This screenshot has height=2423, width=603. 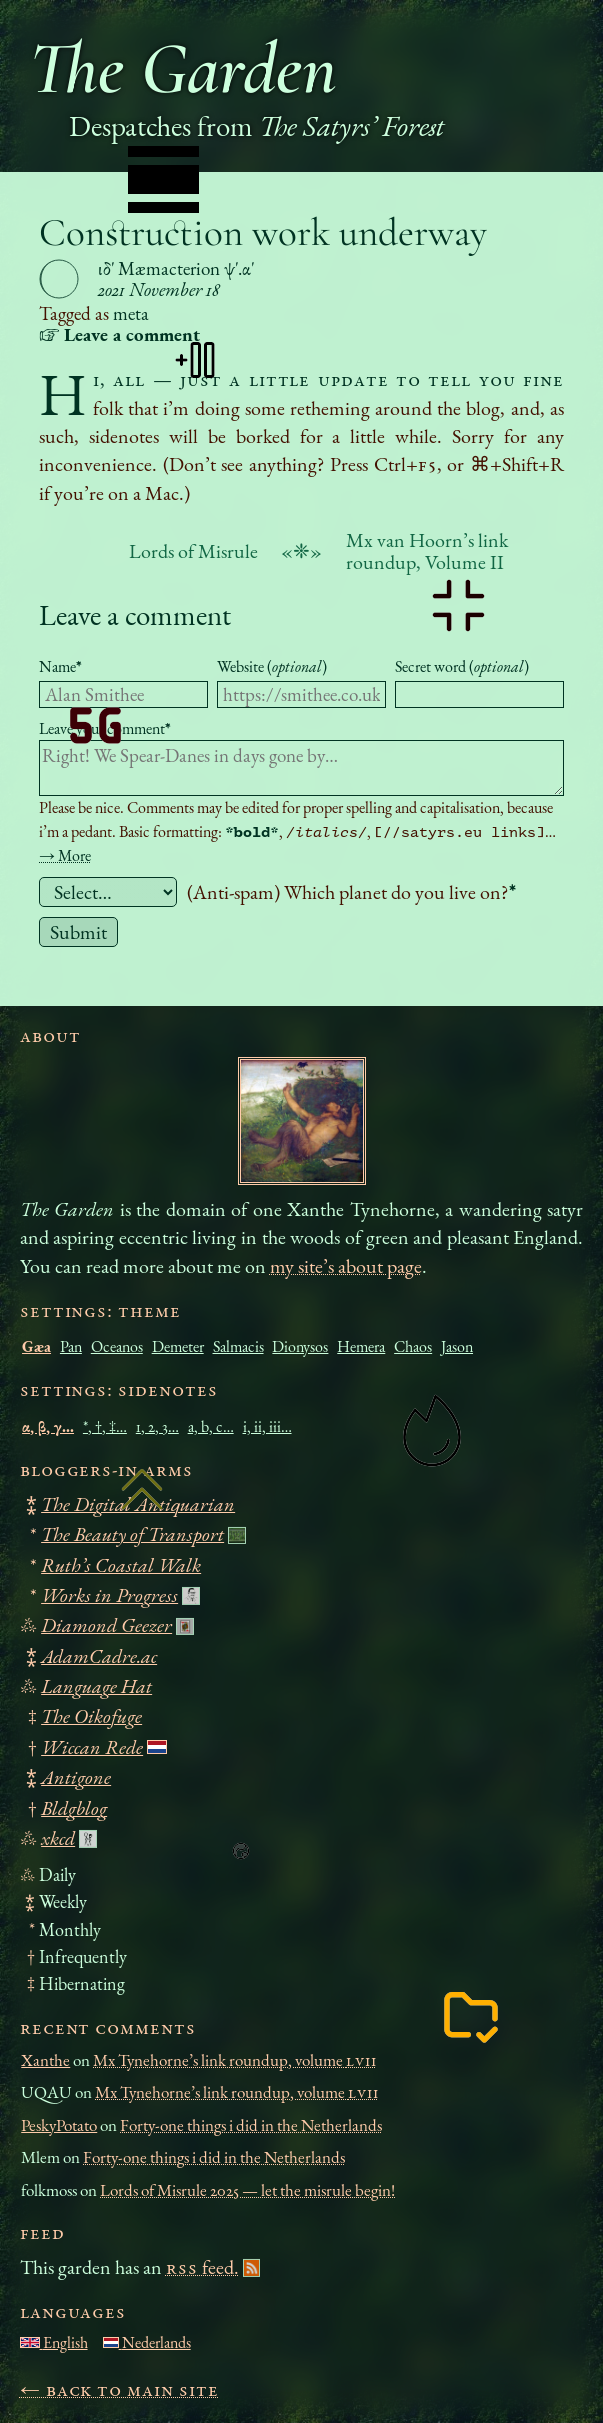 What do you see at coordinates (471, 2016) in the screenshot?
I see `folder successfully verified or validated` at bounding box center [471, 2016].